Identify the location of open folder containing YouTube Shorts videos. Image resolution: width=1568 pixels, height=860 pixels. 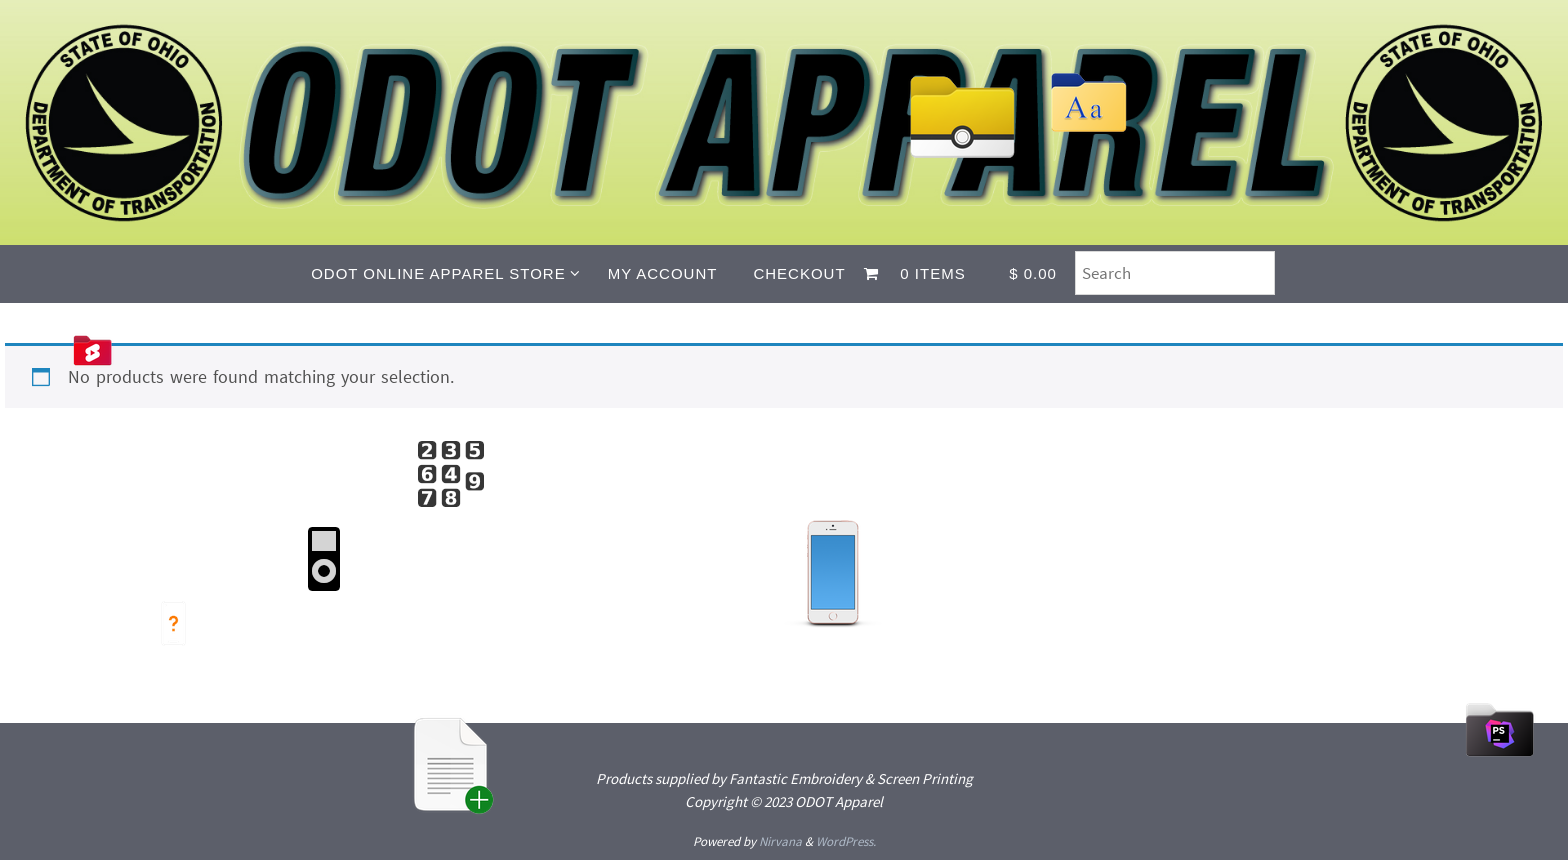
(92, 351).